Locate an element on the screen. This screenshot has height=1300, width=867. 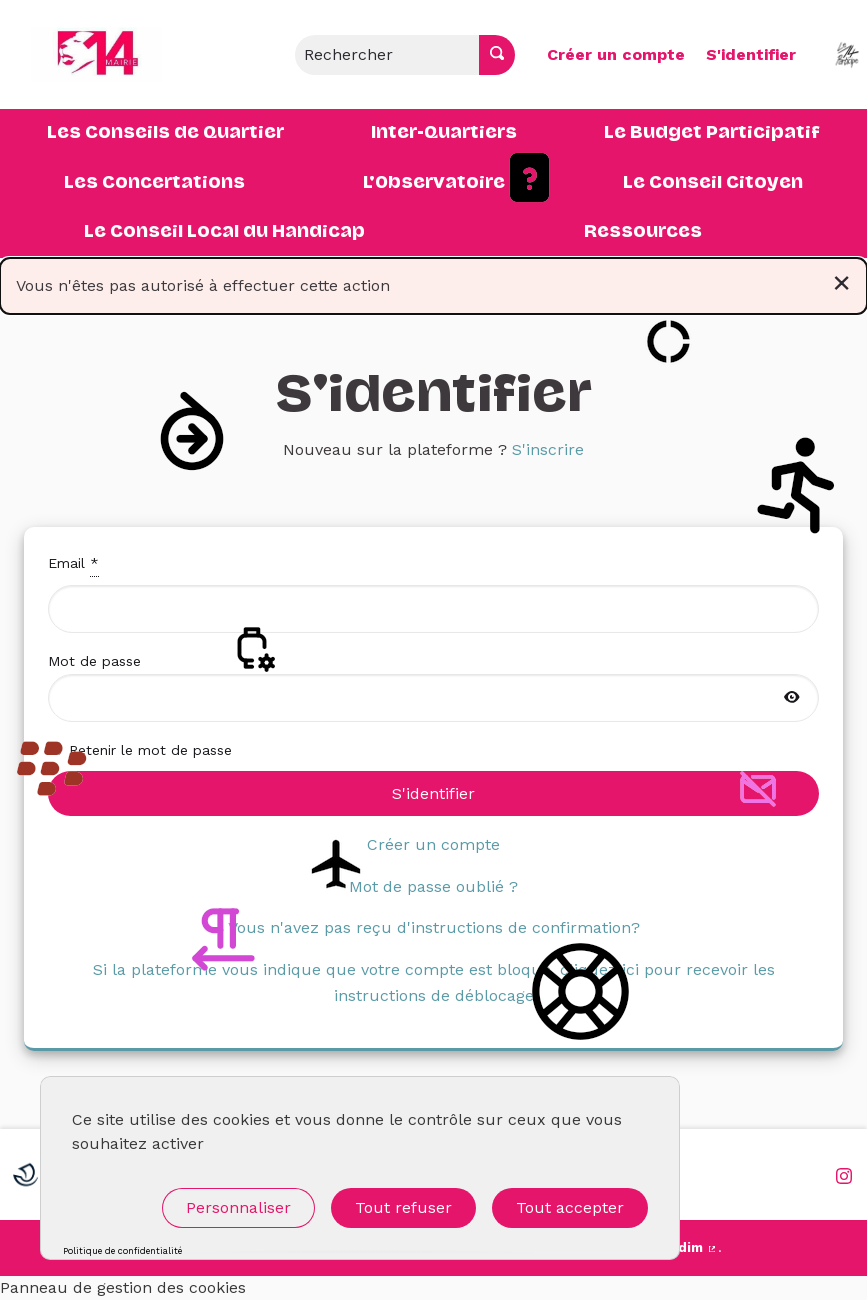
access help or support is located at coordinates (580, 991).